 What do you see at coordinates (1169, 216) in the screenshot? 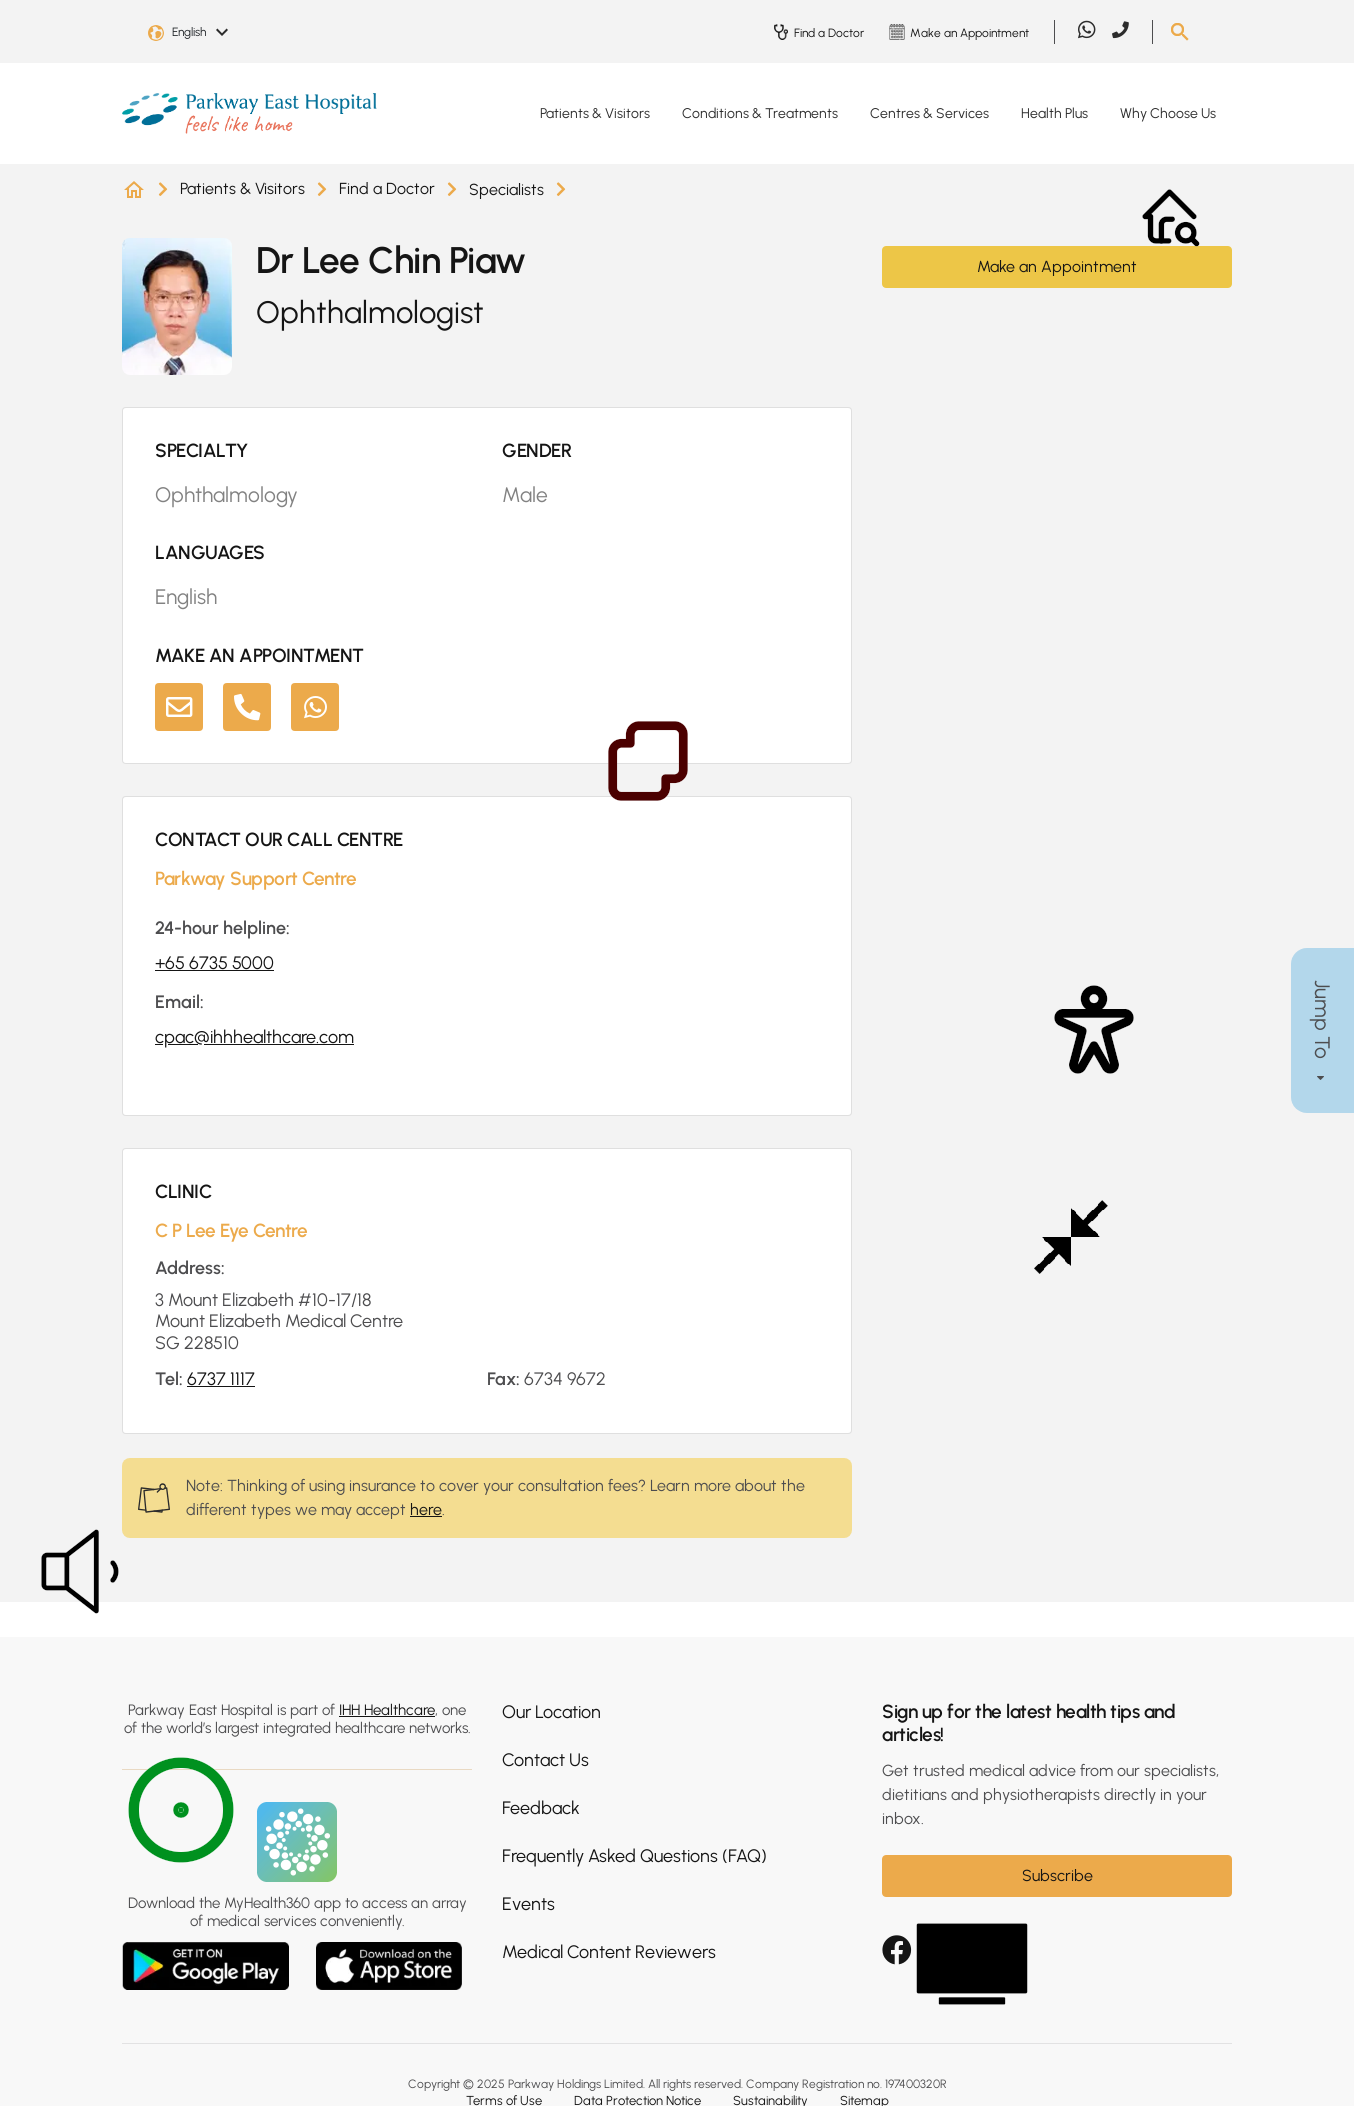
I see `search for homes or properties` at bounding box center [1169, 216].